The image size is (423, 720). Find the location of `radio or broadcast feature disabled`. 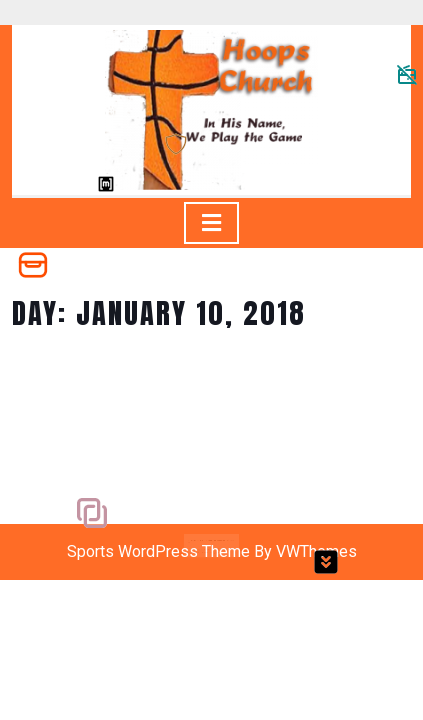

radio or broadcast feature disabled is located at coordinates (407, 75).